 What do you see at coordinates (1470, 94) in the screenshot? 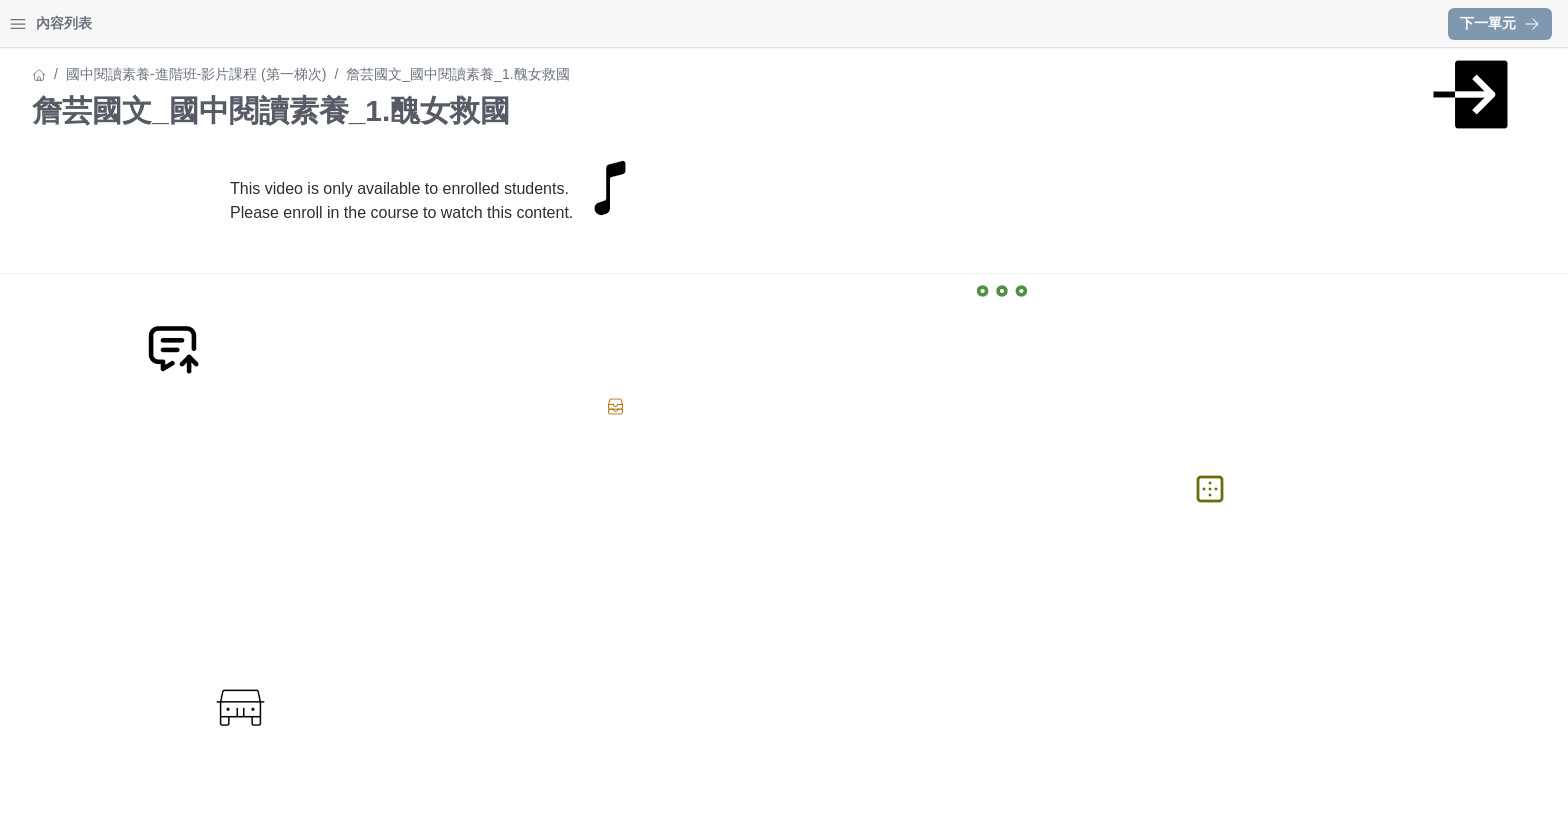
I see `log in to your account` at bounding box center [1470, 94].